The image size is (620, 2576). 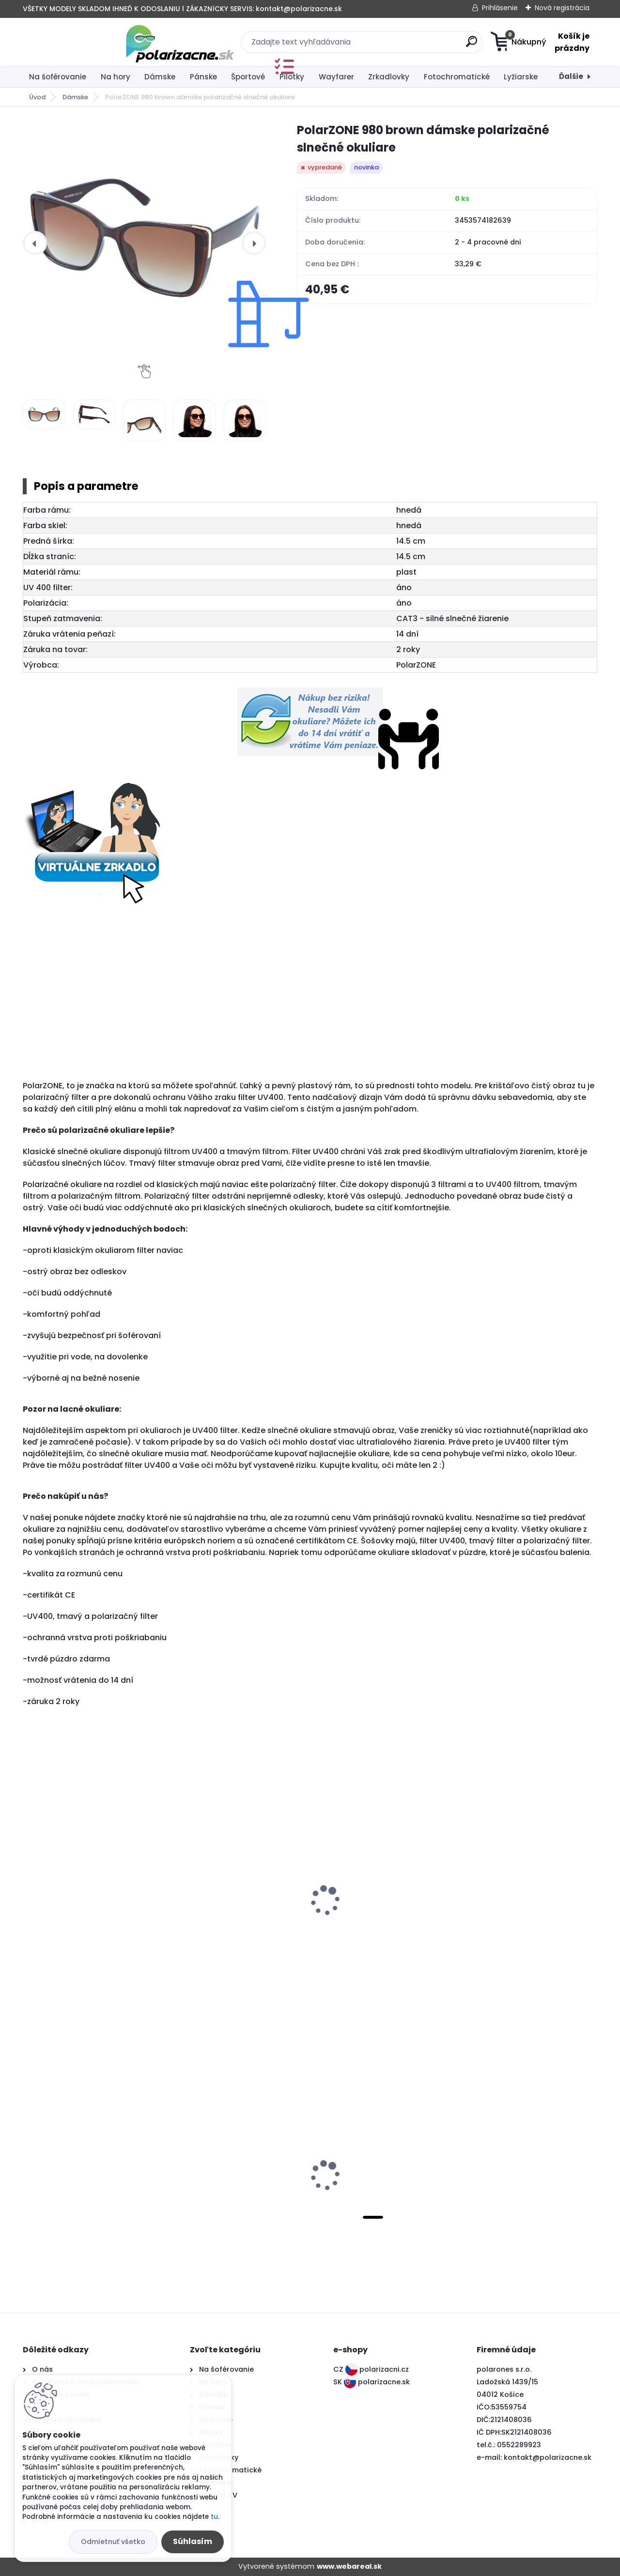 What do you see at coordinates (408, 739) in the screenshot?
I see `moving or delivery service` at bounding box center [408, 739].